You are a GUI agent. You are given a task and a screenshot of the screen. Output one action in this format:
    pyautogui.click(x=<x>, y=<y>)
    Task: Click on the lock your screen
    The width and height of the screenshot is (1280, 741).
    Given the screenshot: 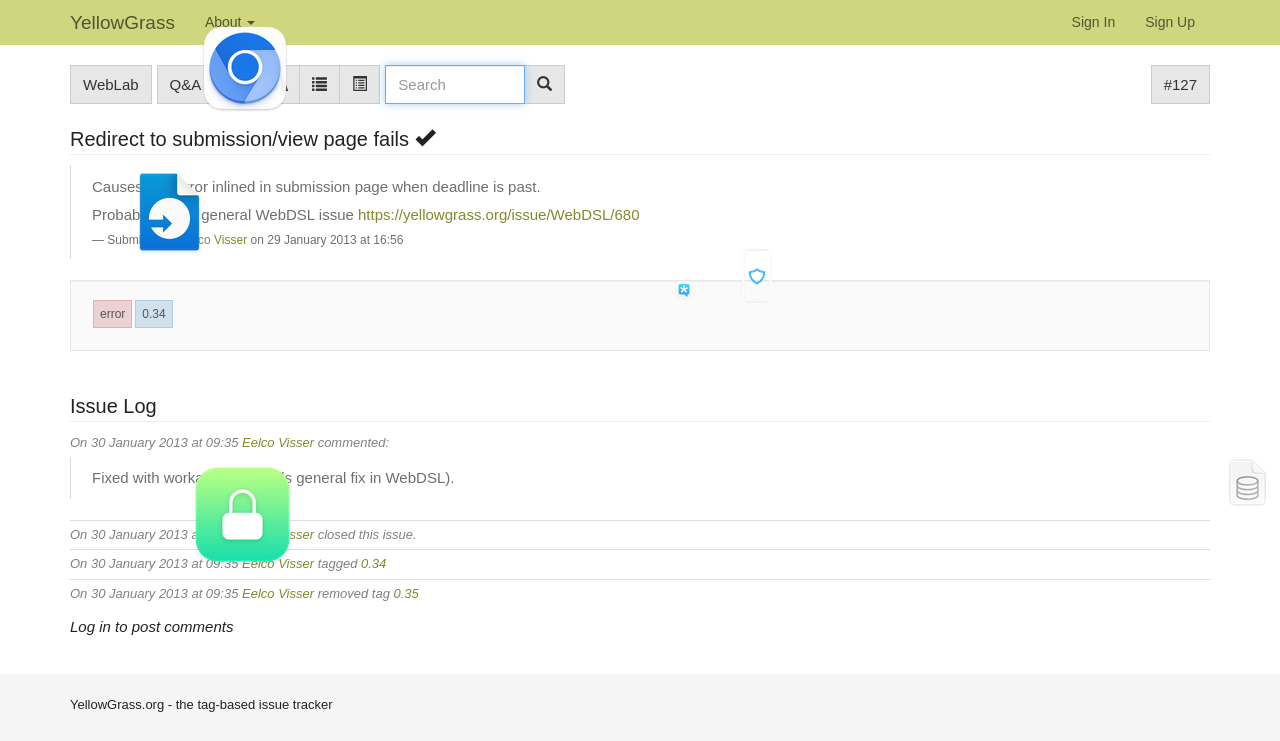 What is the action you would take?
    pyautogui.click(x=242, y=514)
    